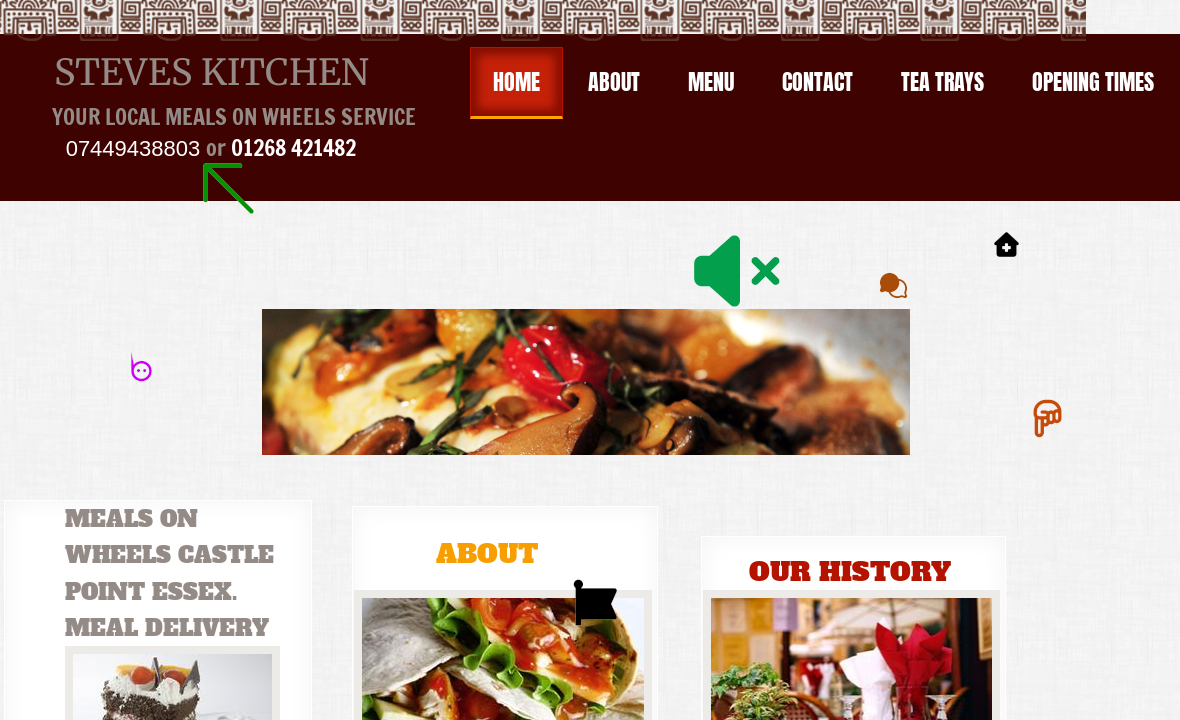 The height and width of the screenshot is (720, 1180). Describe the element at coordinates (1006, 244) in the screenshot. I see `access home healthcare services` at that location.